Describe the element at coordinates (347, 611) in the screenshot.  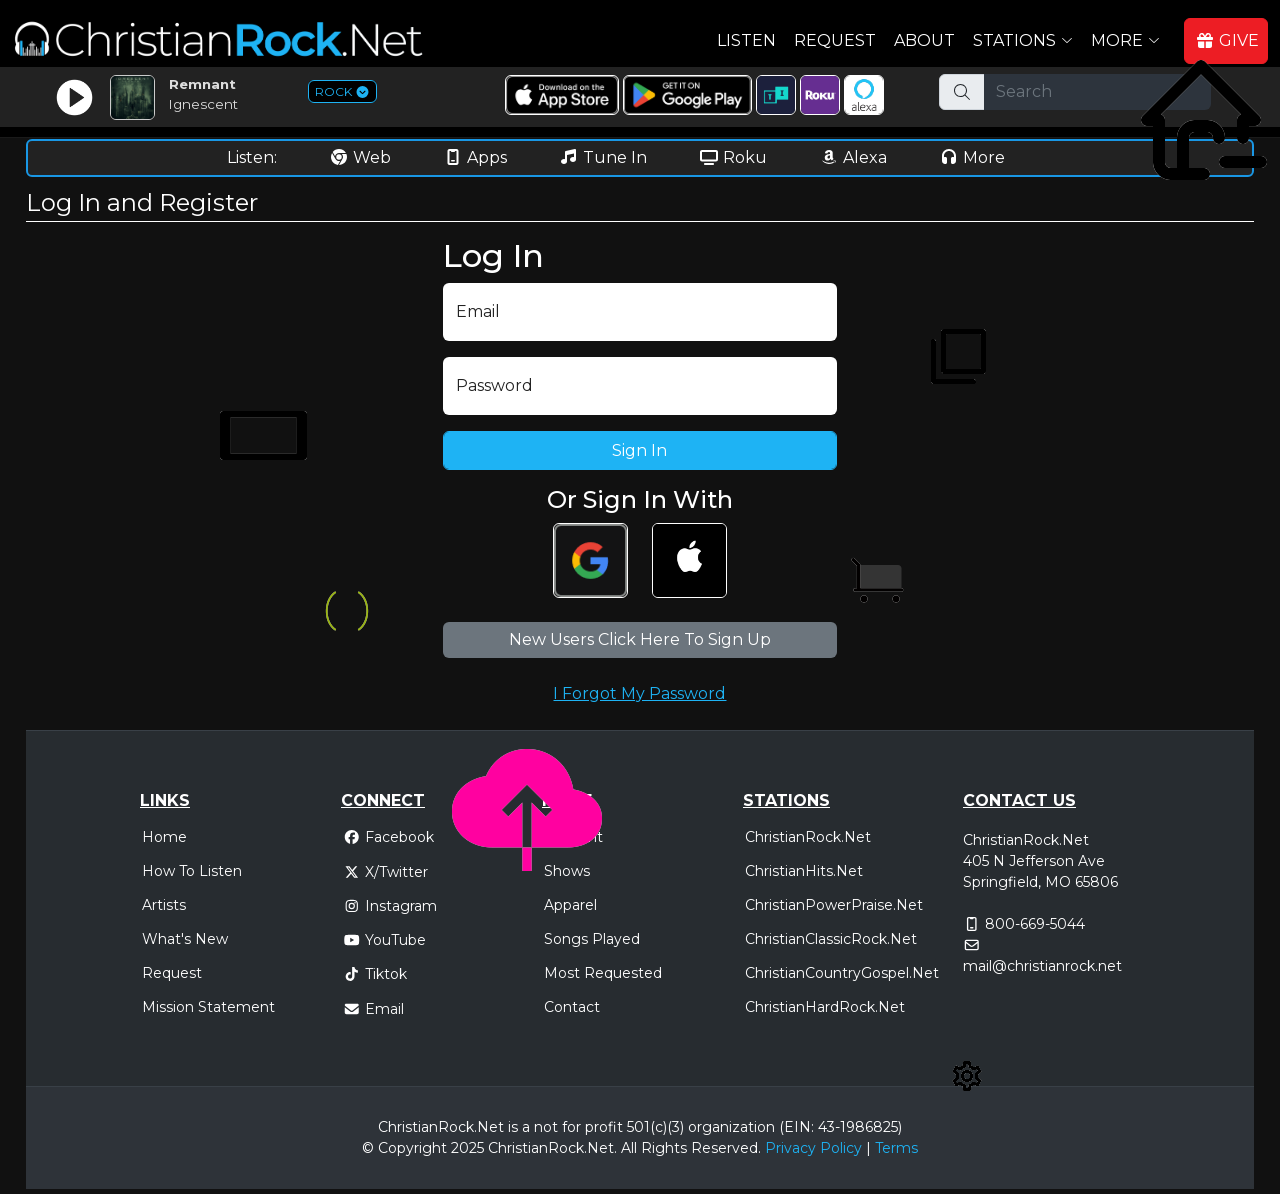
I see `insert parentheses or brackets in text` at that location.